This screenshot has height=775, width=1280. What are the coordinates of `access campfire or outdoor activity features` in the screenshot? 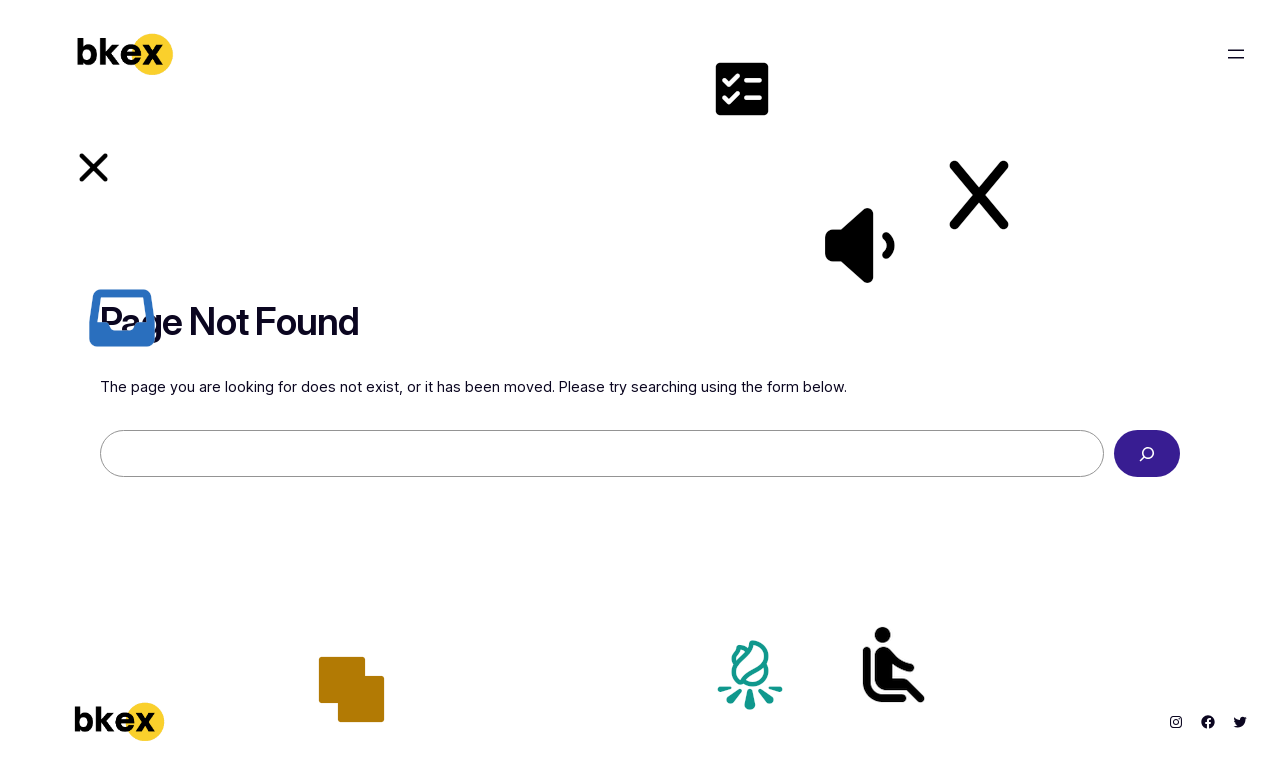 It's located at (750, 675).